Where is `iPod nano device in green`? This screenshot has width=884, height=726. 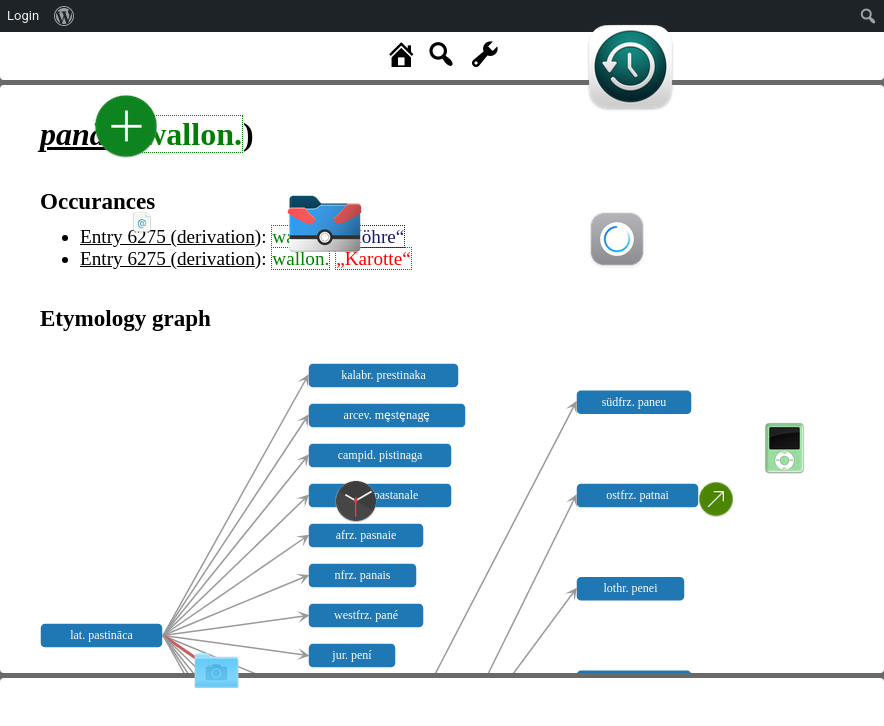 iPod nano device in green is located at coordinates (784, 436).